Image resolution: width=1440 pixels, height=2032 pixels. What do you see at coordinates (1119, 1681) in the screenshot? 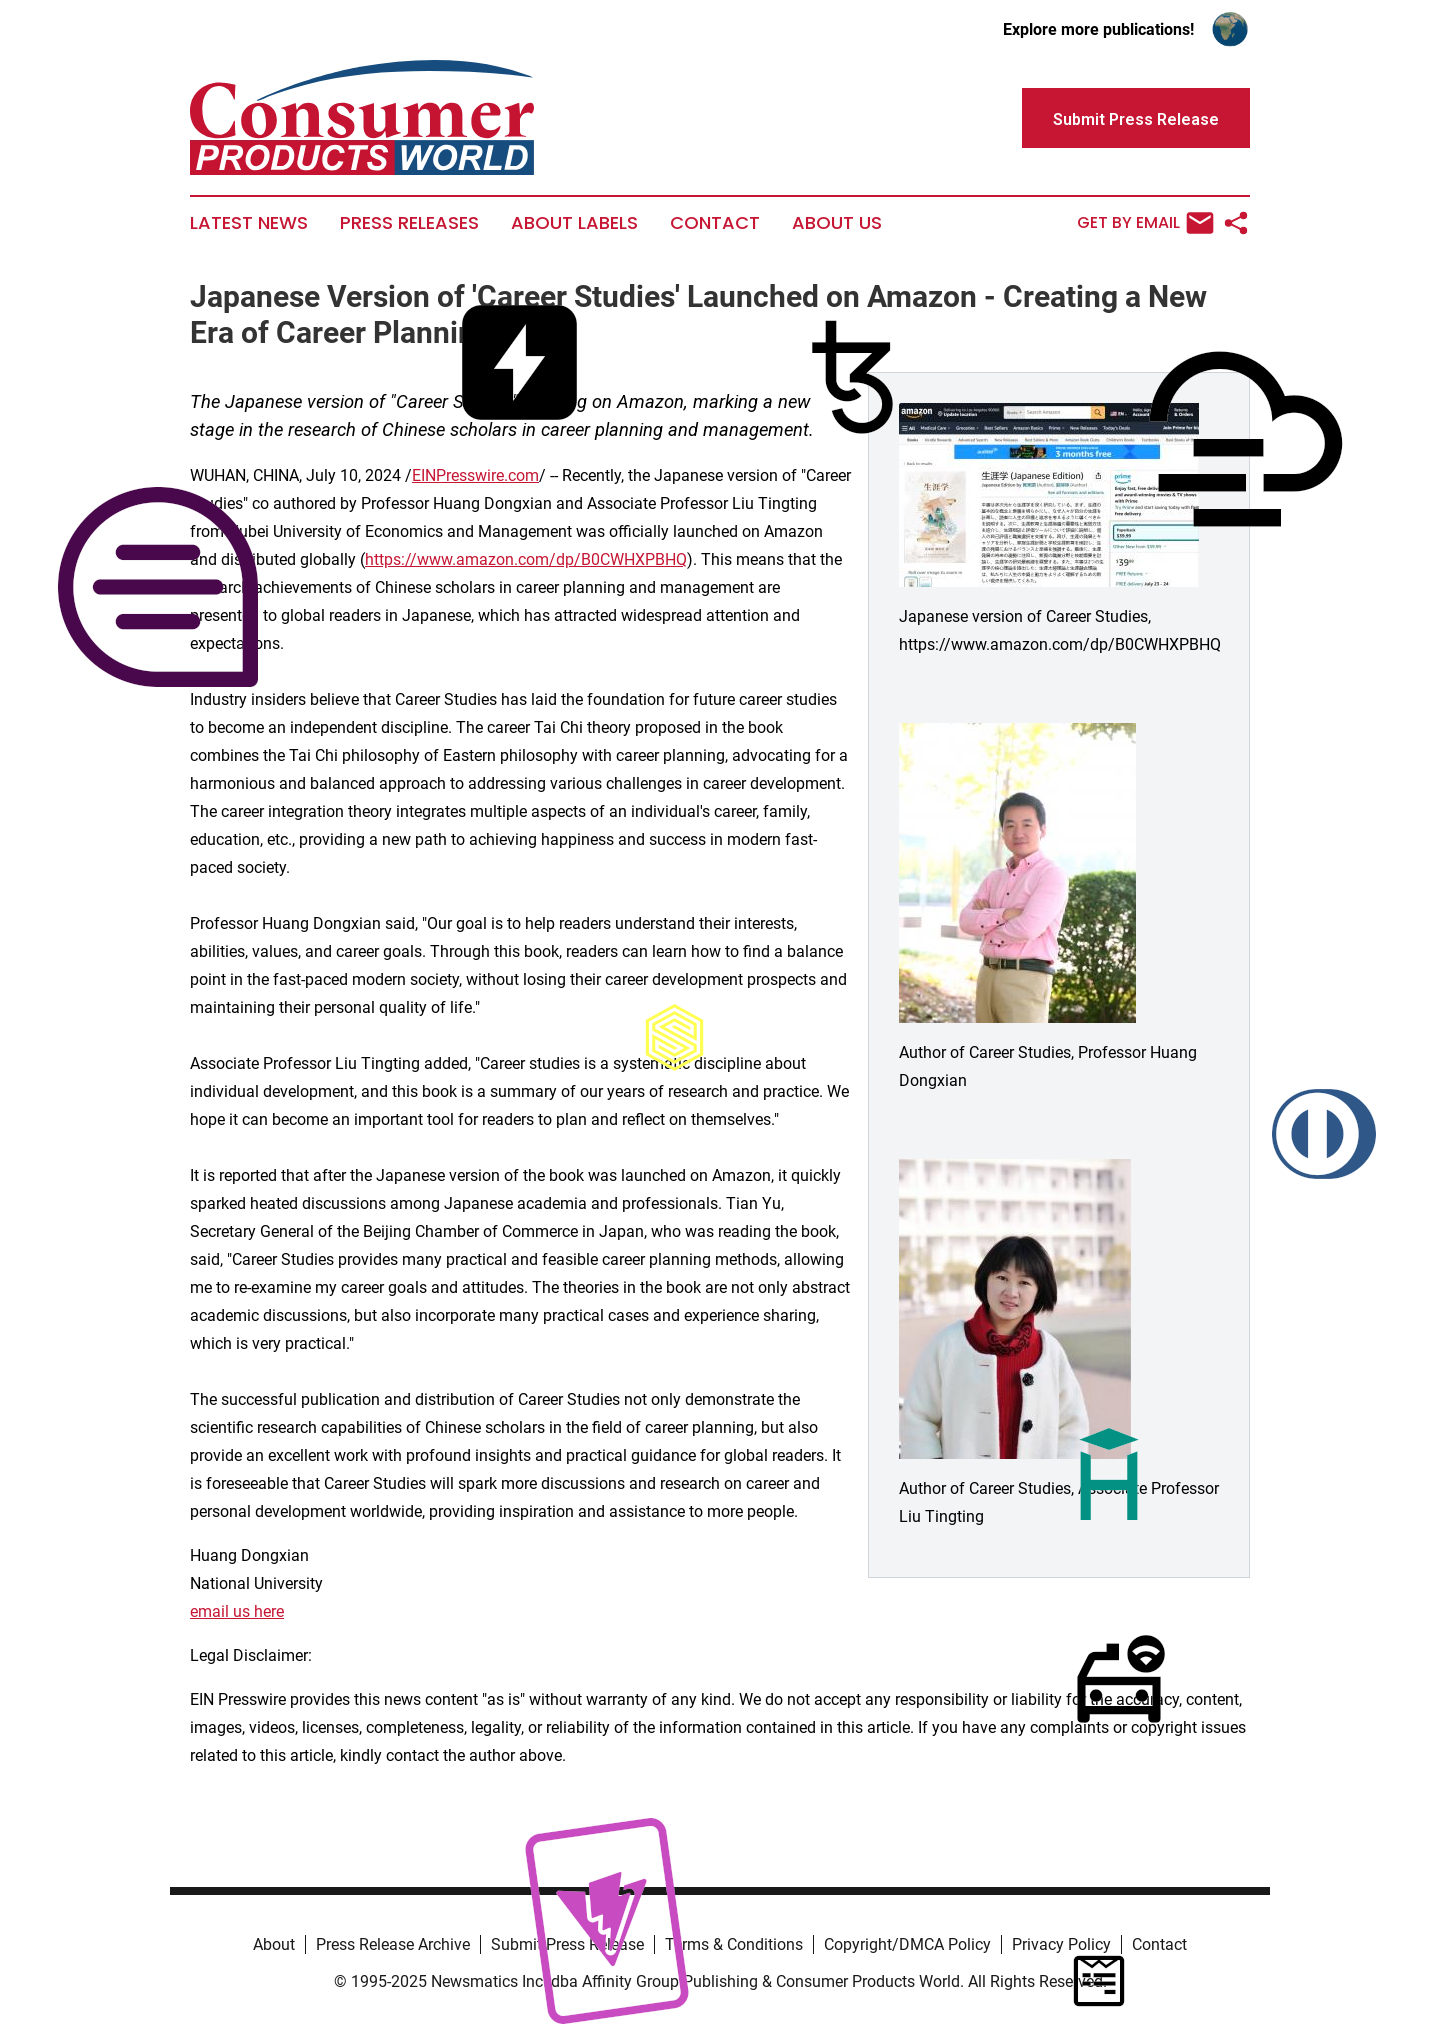
I see `taxi or rideshare with wifi available` at bounding box center [1119, 1681].